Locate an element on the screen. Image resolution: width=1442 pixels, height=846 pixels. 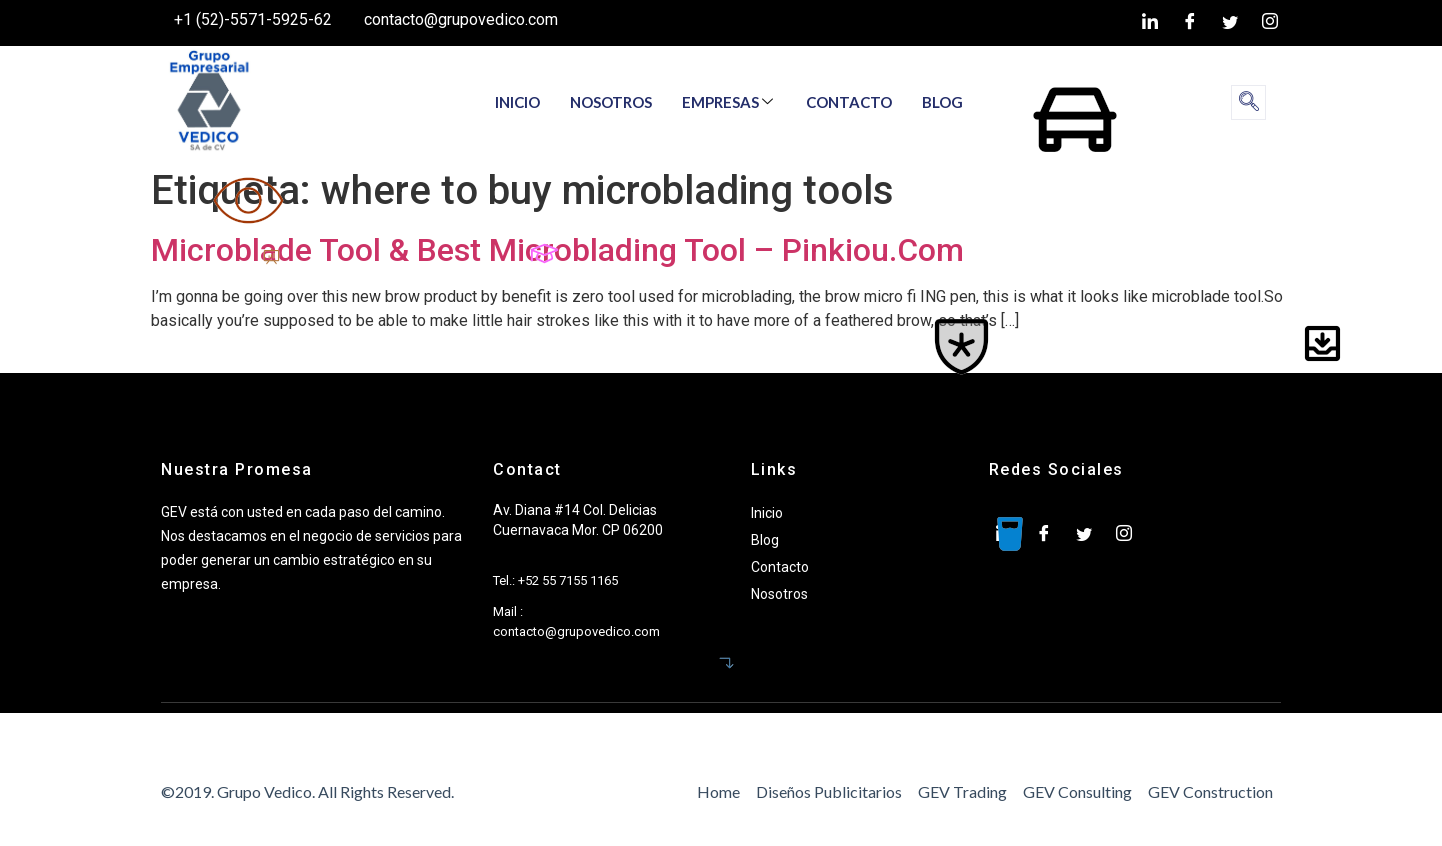
view or preview content is located at coordinates (248, 200).